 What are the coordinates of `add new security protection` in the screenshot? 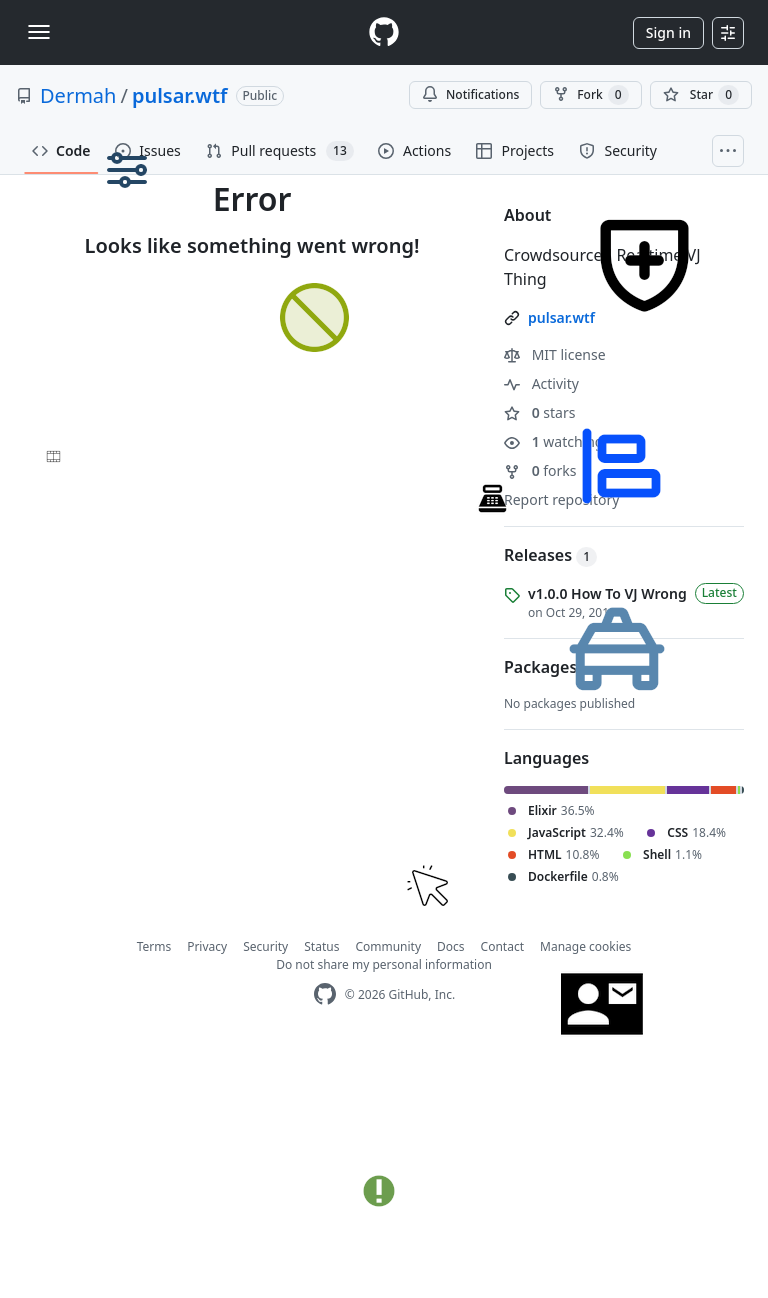 It's located at (644, 260).